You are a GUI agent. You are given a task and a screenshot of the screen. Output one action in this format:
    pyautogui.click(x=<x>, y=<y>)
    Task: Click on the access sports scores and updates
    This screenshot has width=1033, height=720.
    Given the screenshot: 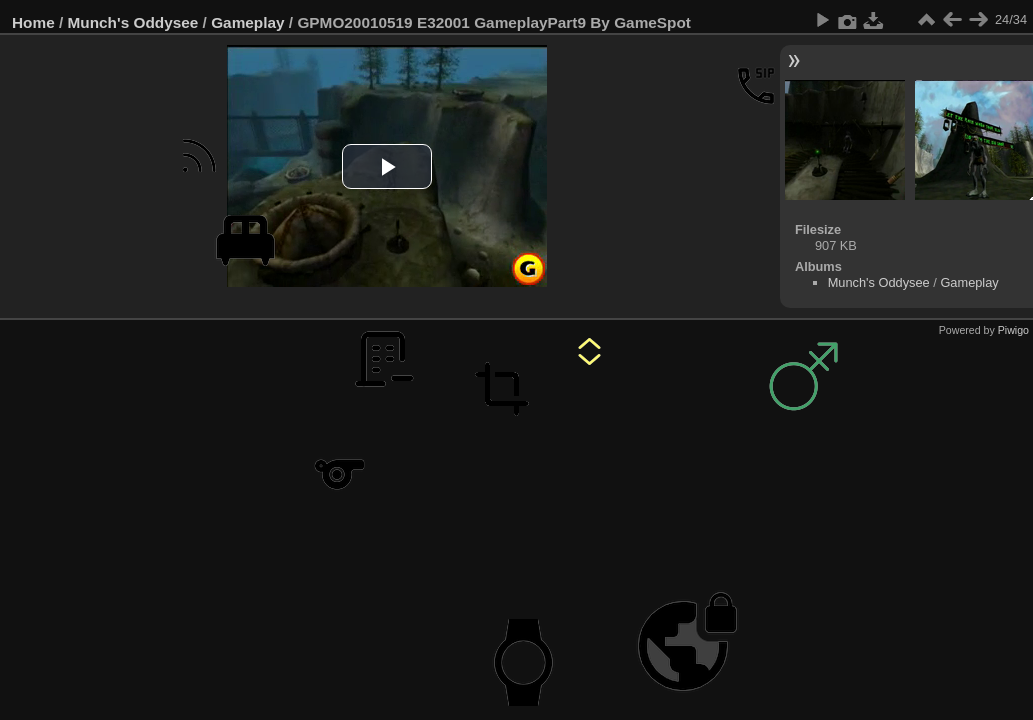 What is the action you would take?
    pyautogui.click(x=339, y=474)
    